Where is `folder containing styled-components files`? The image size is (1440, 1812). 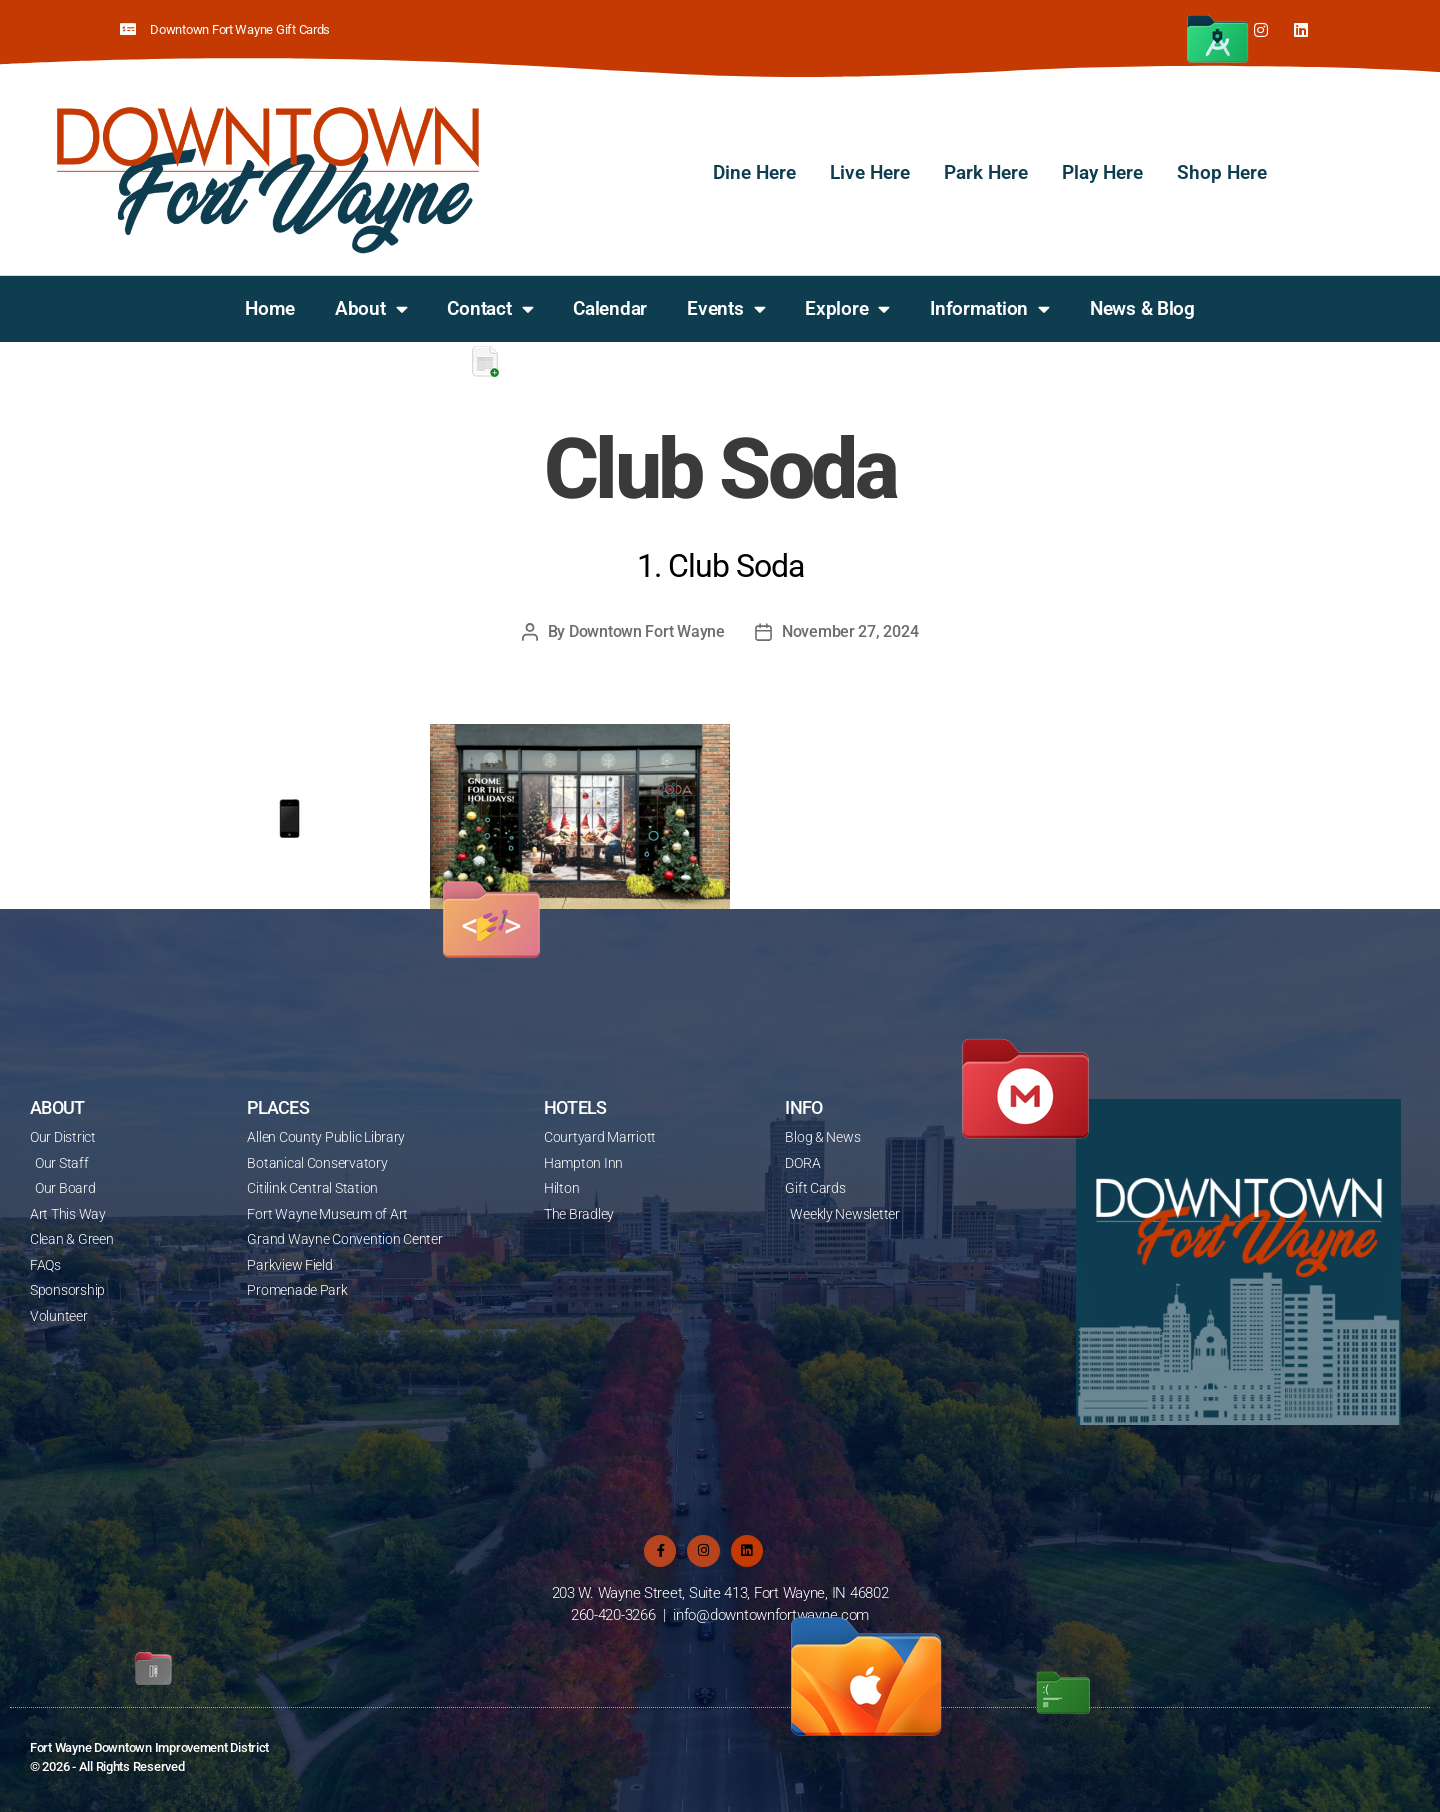 folder containing styled-components files is located at coordinates (491, 922).